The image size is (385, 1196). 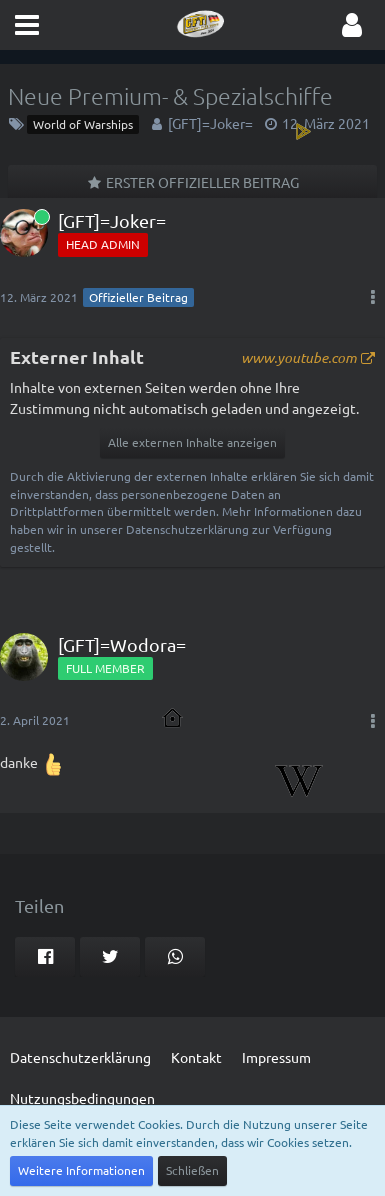 What do you see at coordinates (303, 131) in the screenshot?
I see `open google play store` at bounding box center [303, 131].